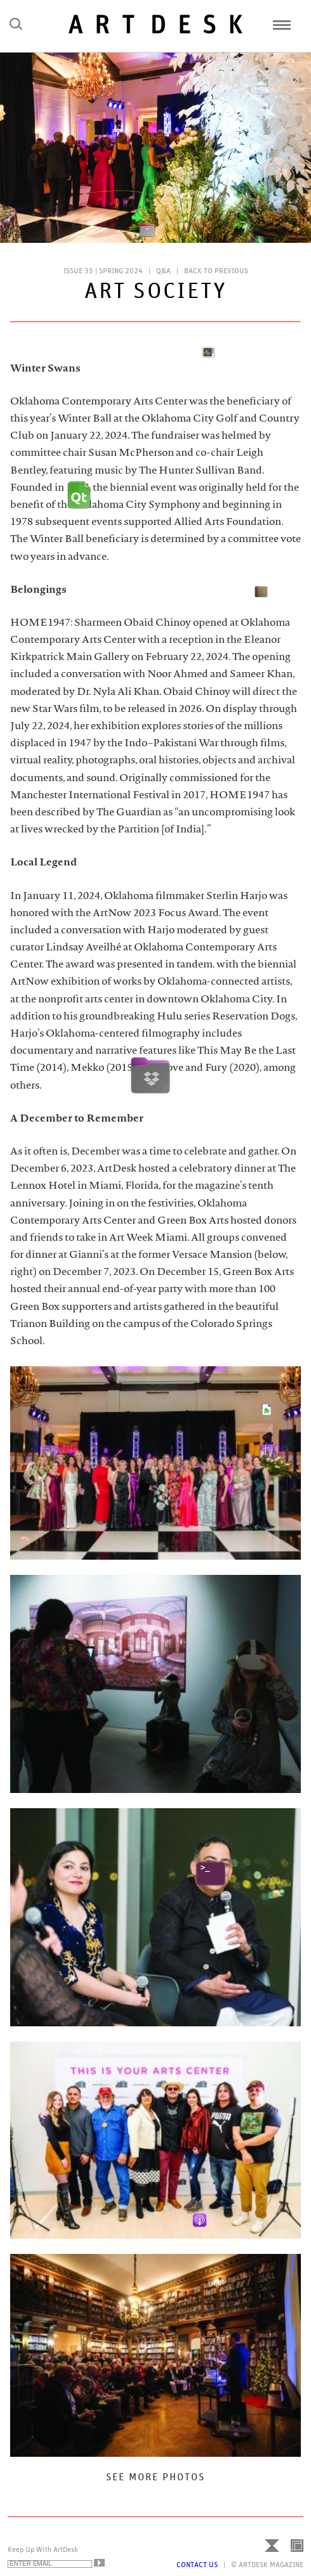 This screenshot has width=311, height=2576. Describe the element at coordinates (199, 2220) in the screenshot. I see `open the podcasts app` at that location.